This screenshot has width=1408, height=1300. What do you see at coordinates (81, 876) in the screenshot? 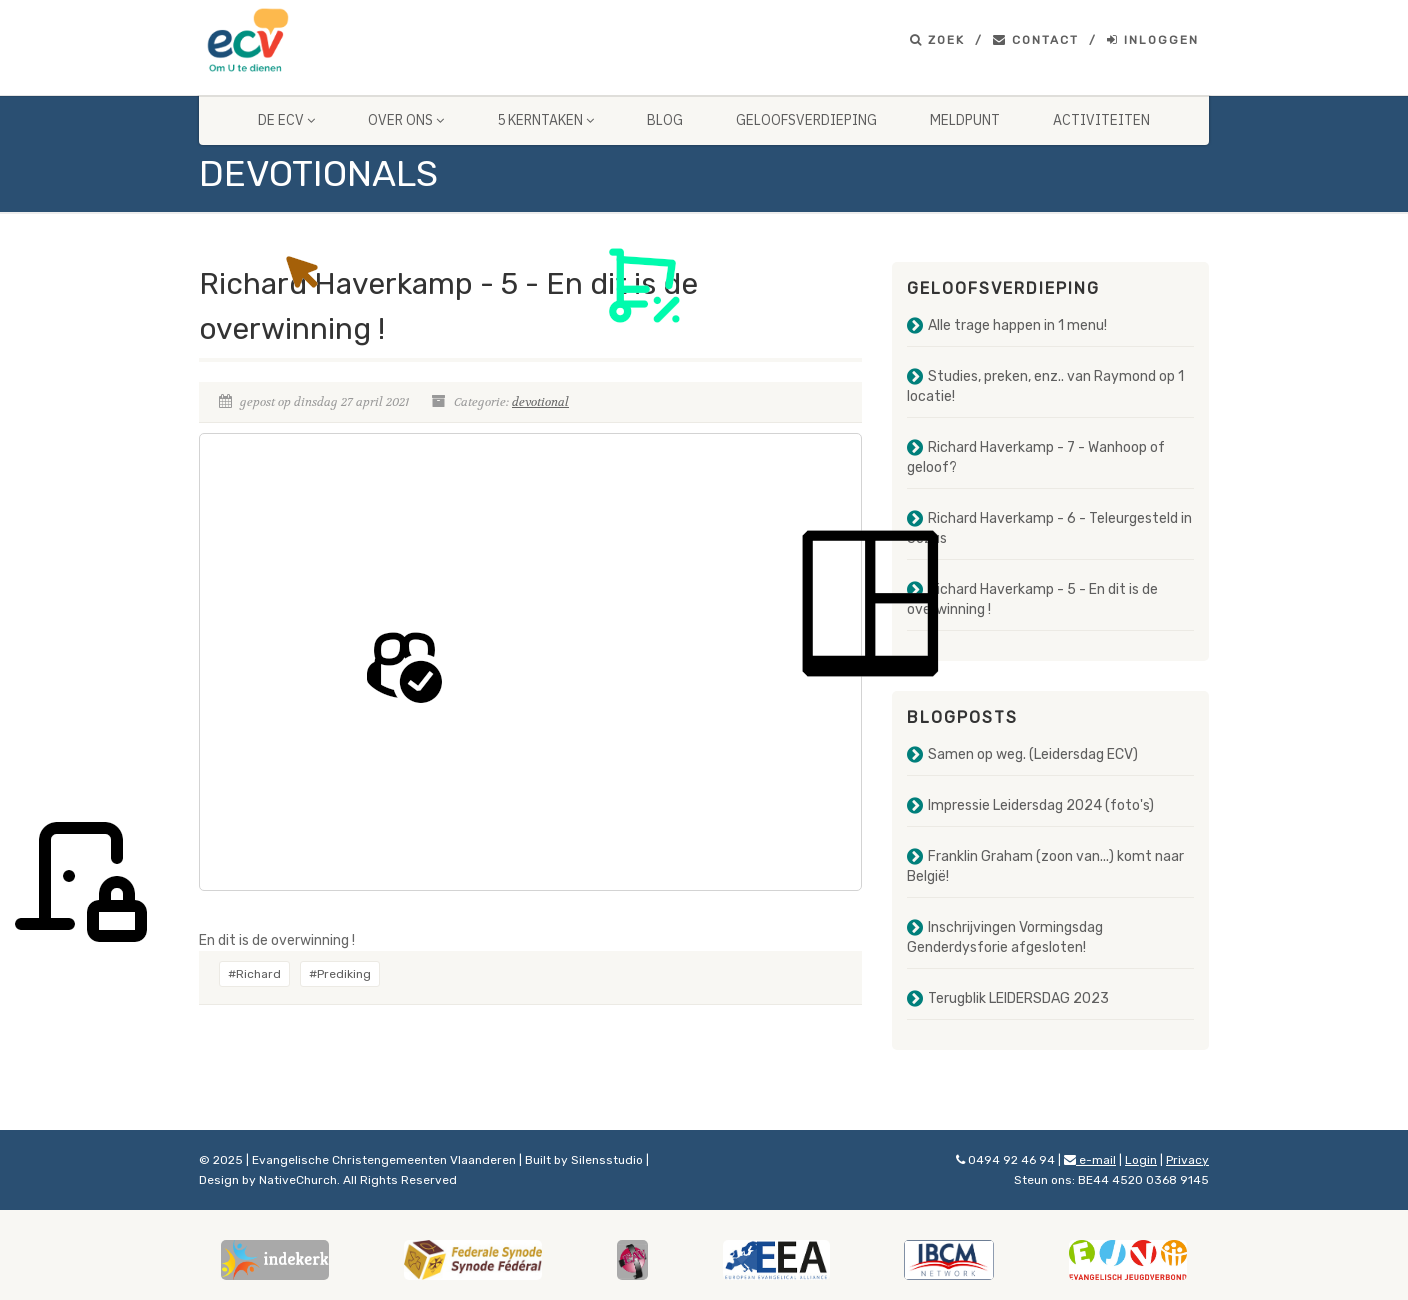
I see `indicates a locked or secured room` at bounding box center [81, 876].